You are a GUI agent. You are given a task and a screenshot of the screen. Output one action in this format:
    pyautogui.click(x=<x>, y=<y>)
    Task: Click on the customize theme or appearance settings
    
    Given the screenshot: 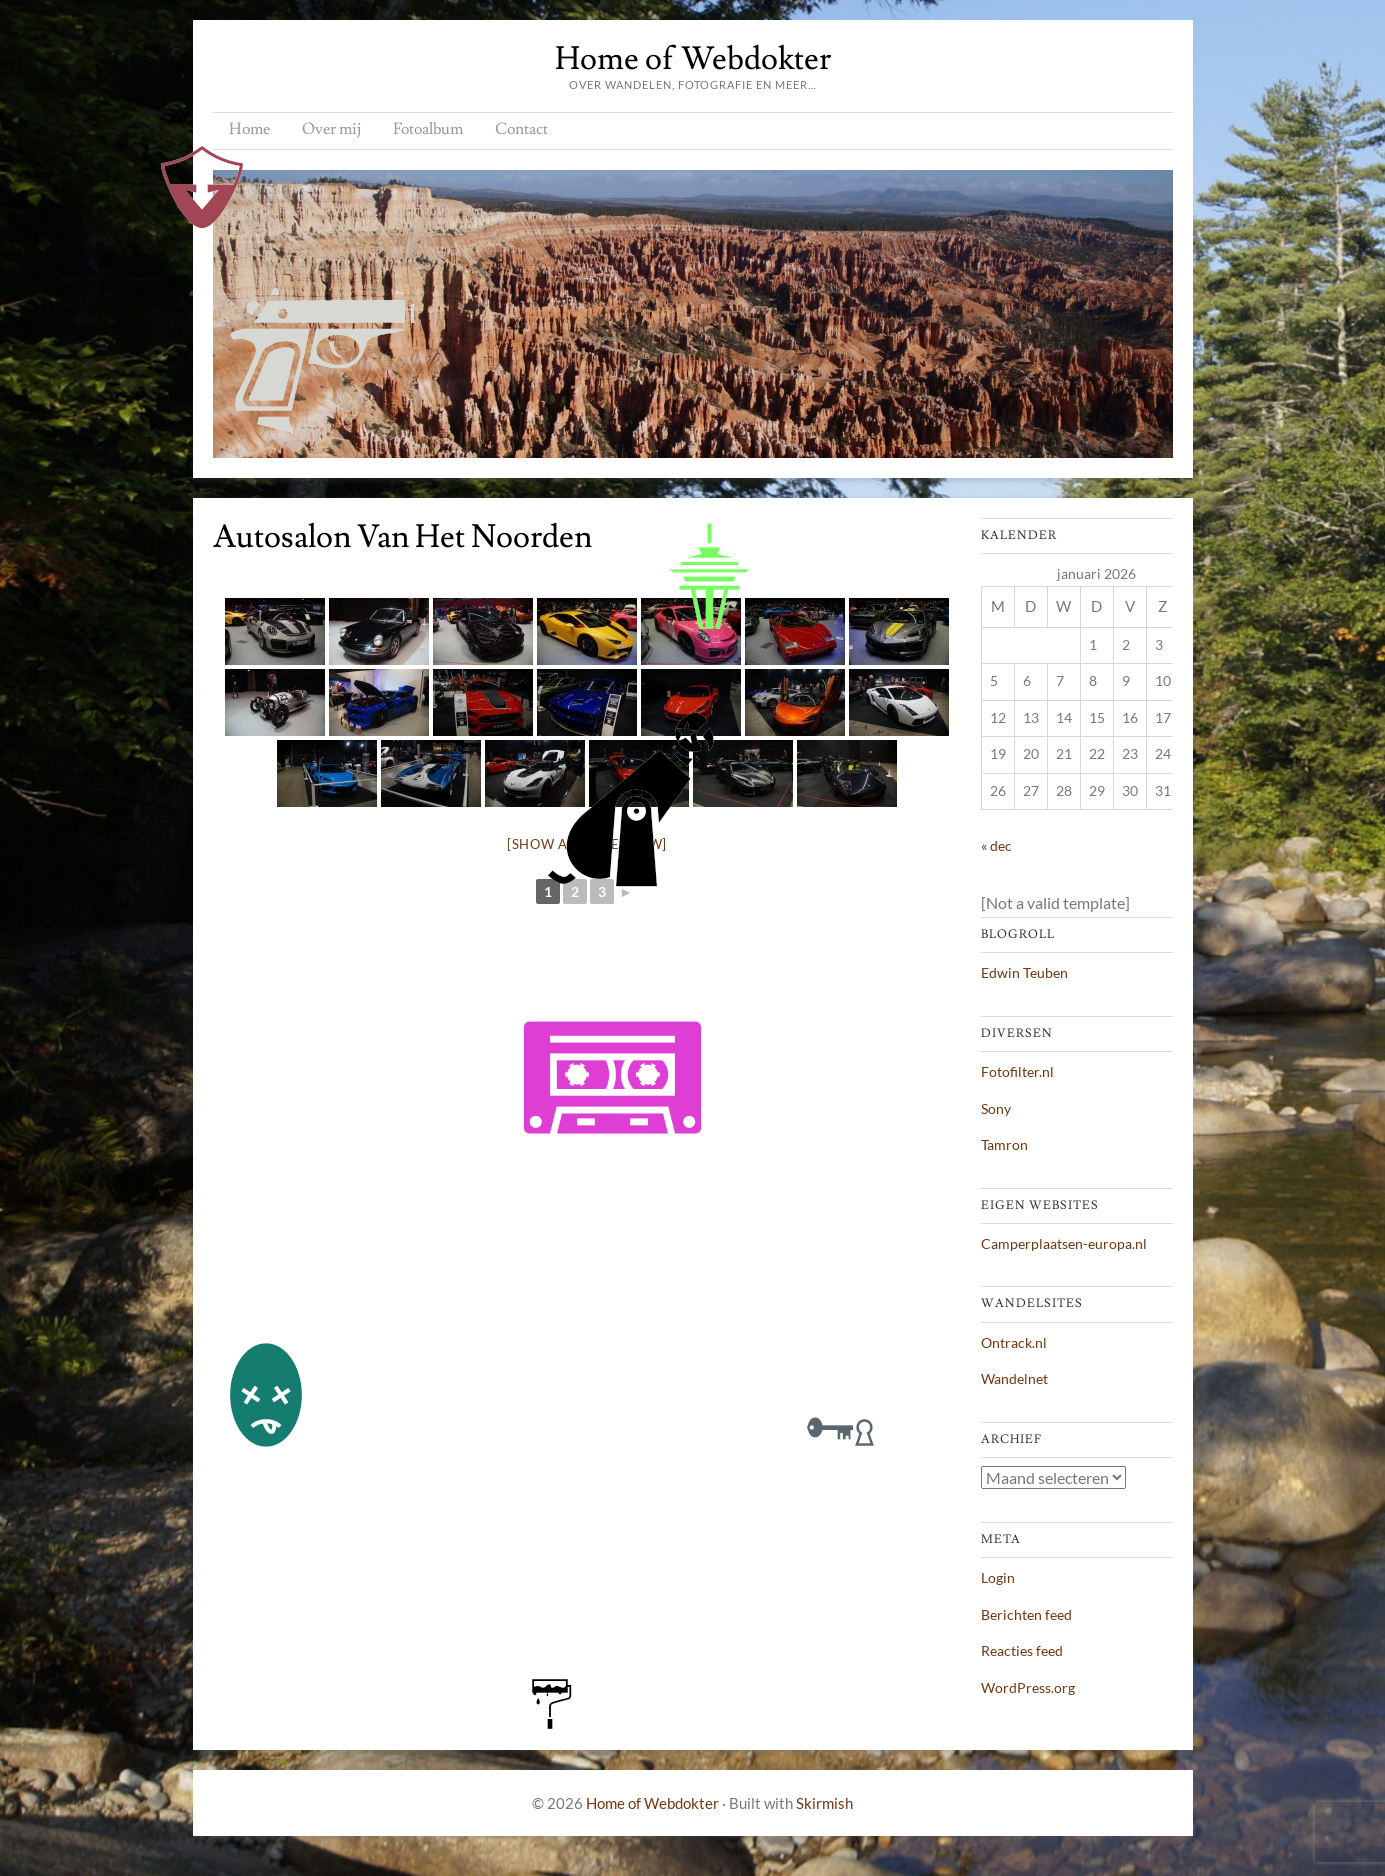 What is the action you would take?
    pyautogui.click(x=550, y=1704)
    